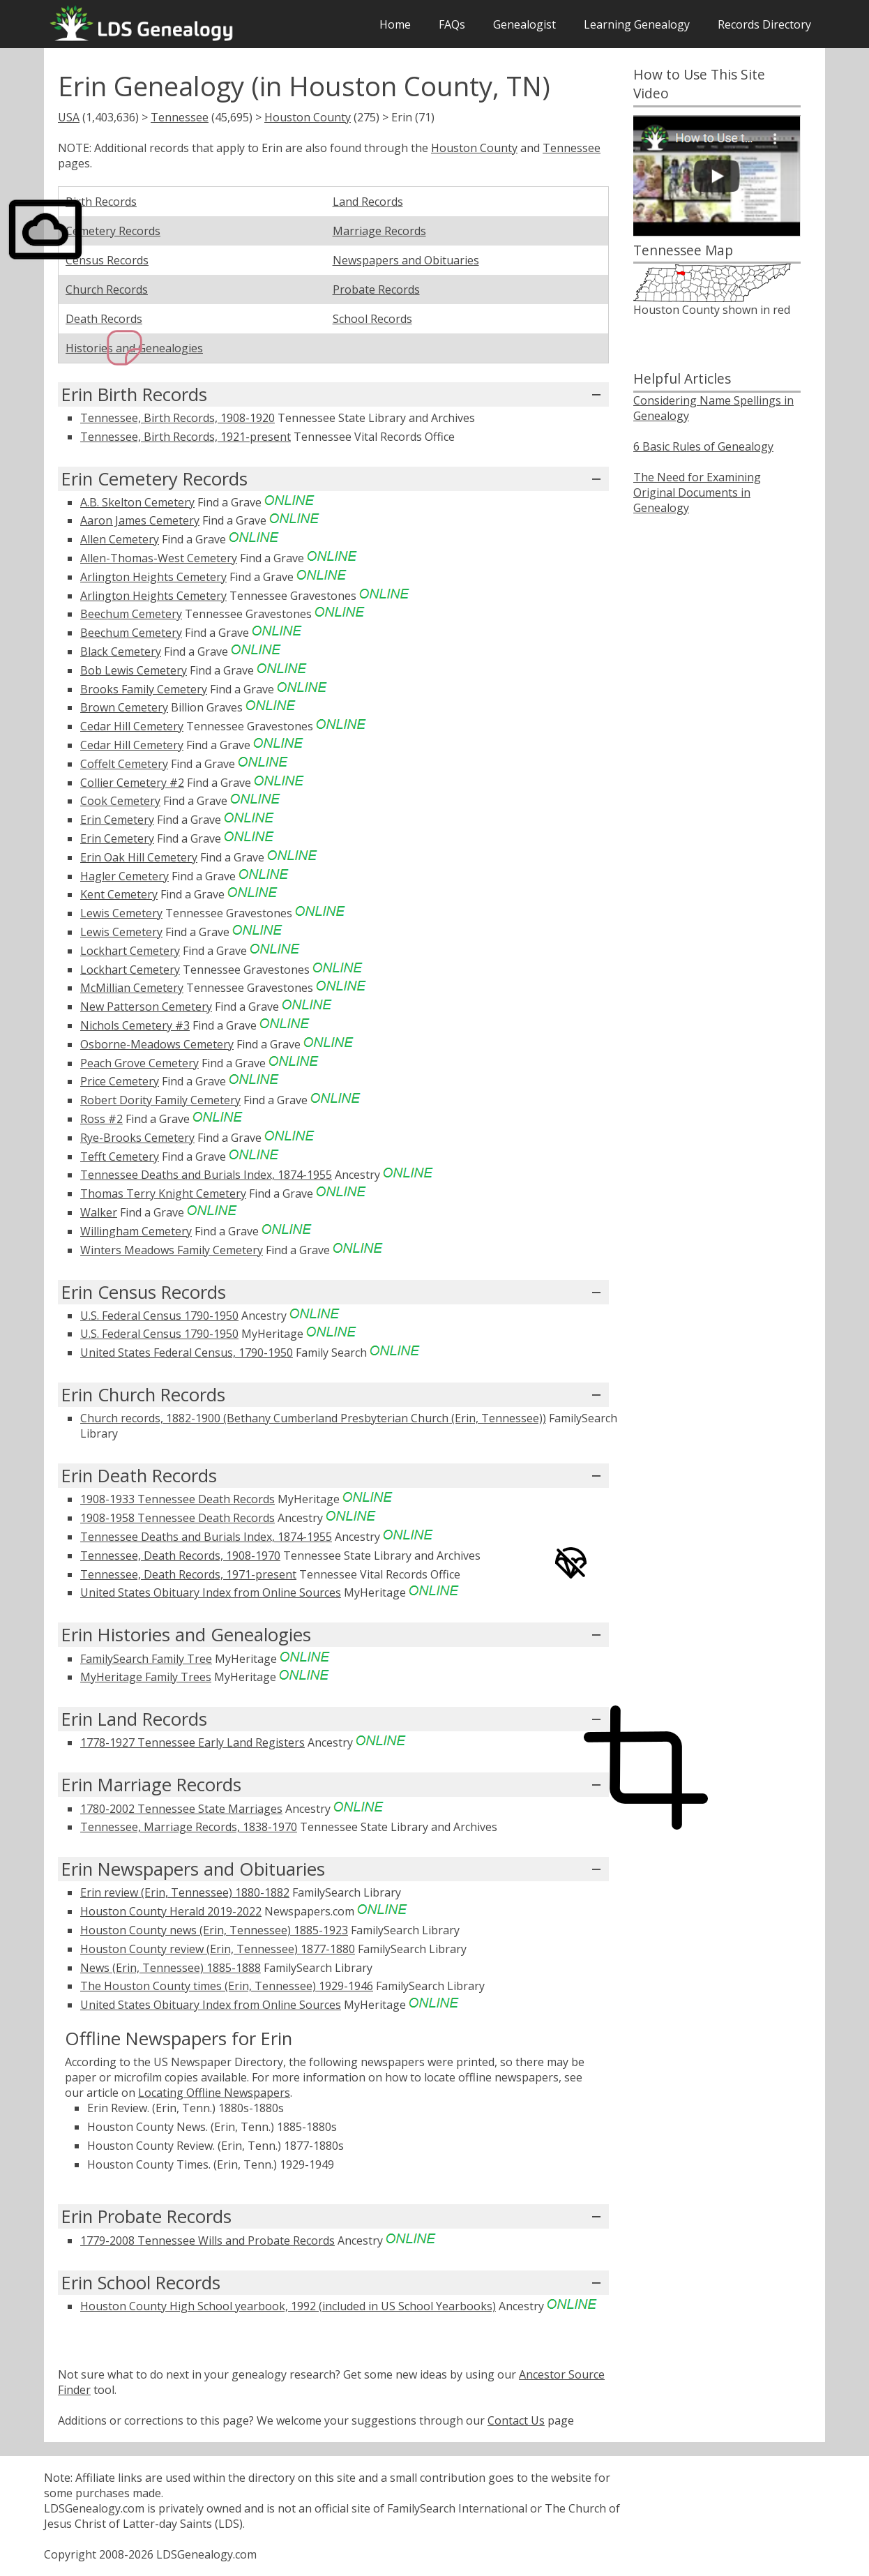 The image size is (869, 2576). What do you see at coordinates (124, 347) in the screenshot?
I see `add a sticker to your message` at bounding box center [124, 347].